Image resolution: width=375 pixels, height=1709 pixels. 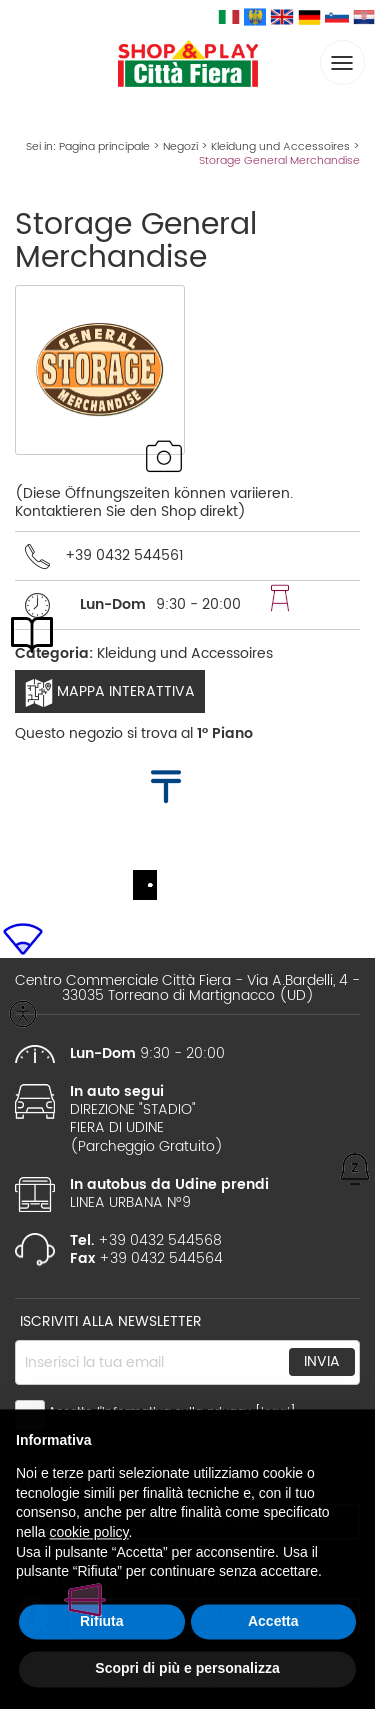 What do you see at coordinates (355, 1169) in the screenshot?
I see `notifications are snoozed` at bounding box center [355, 1169].